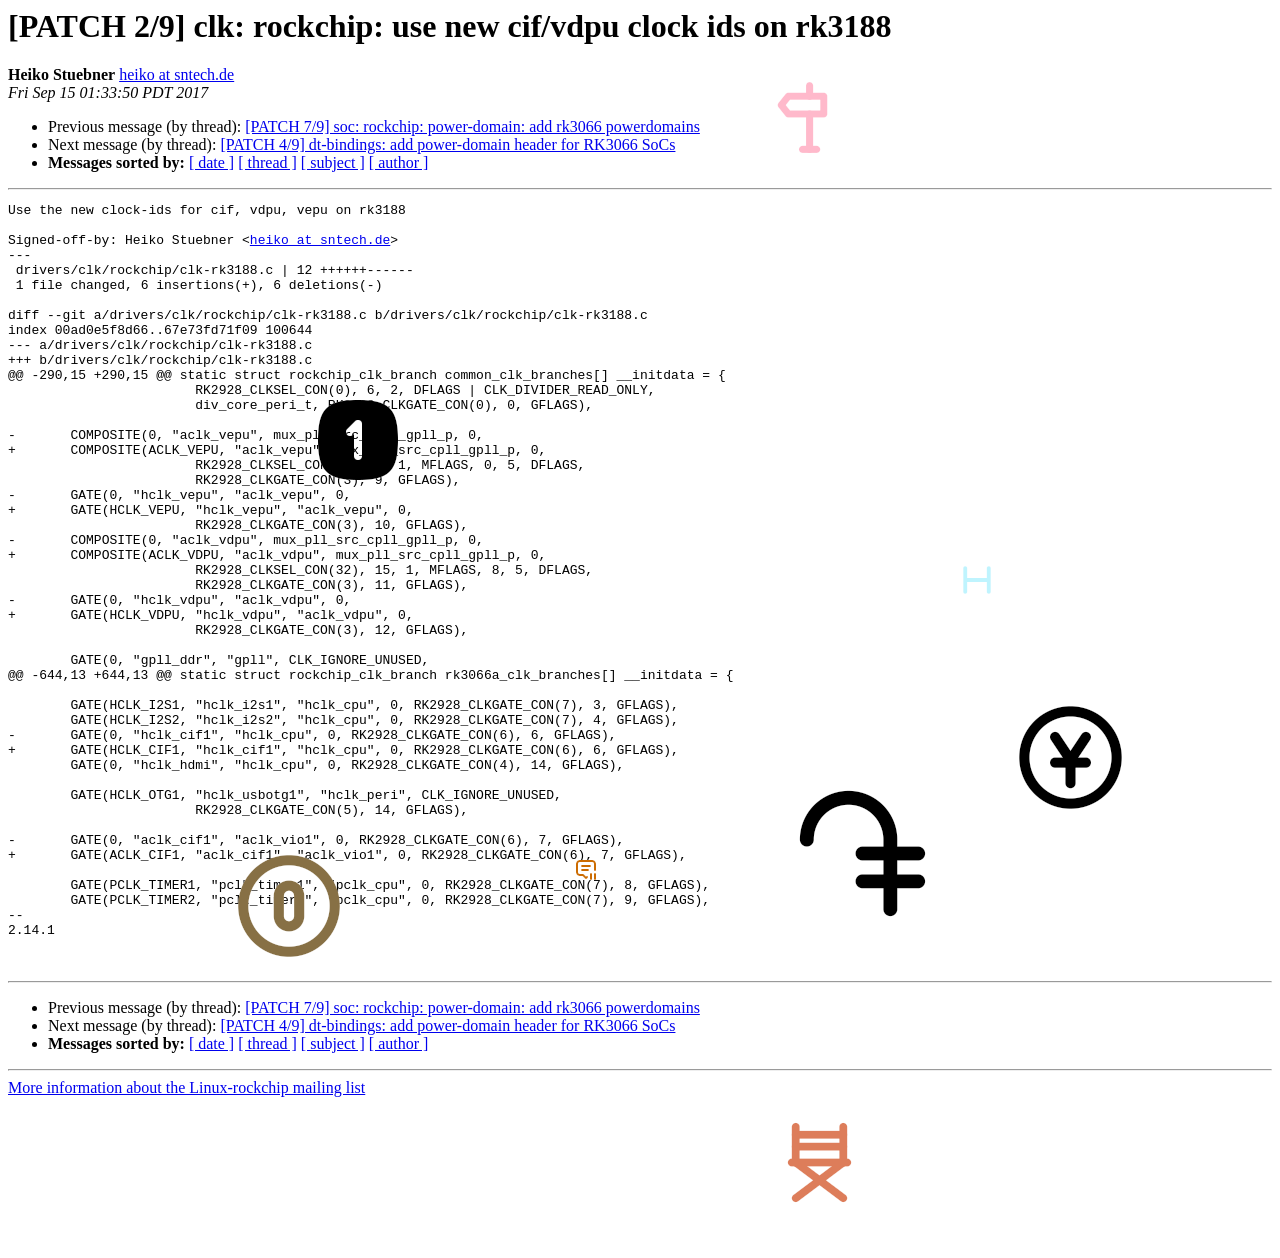 This screenshot has width=1280, height=1258. What do you see at coordinates (977, 580) in the screenshot?
I see `apply heading text formatting` at bounding box center [977, 580].